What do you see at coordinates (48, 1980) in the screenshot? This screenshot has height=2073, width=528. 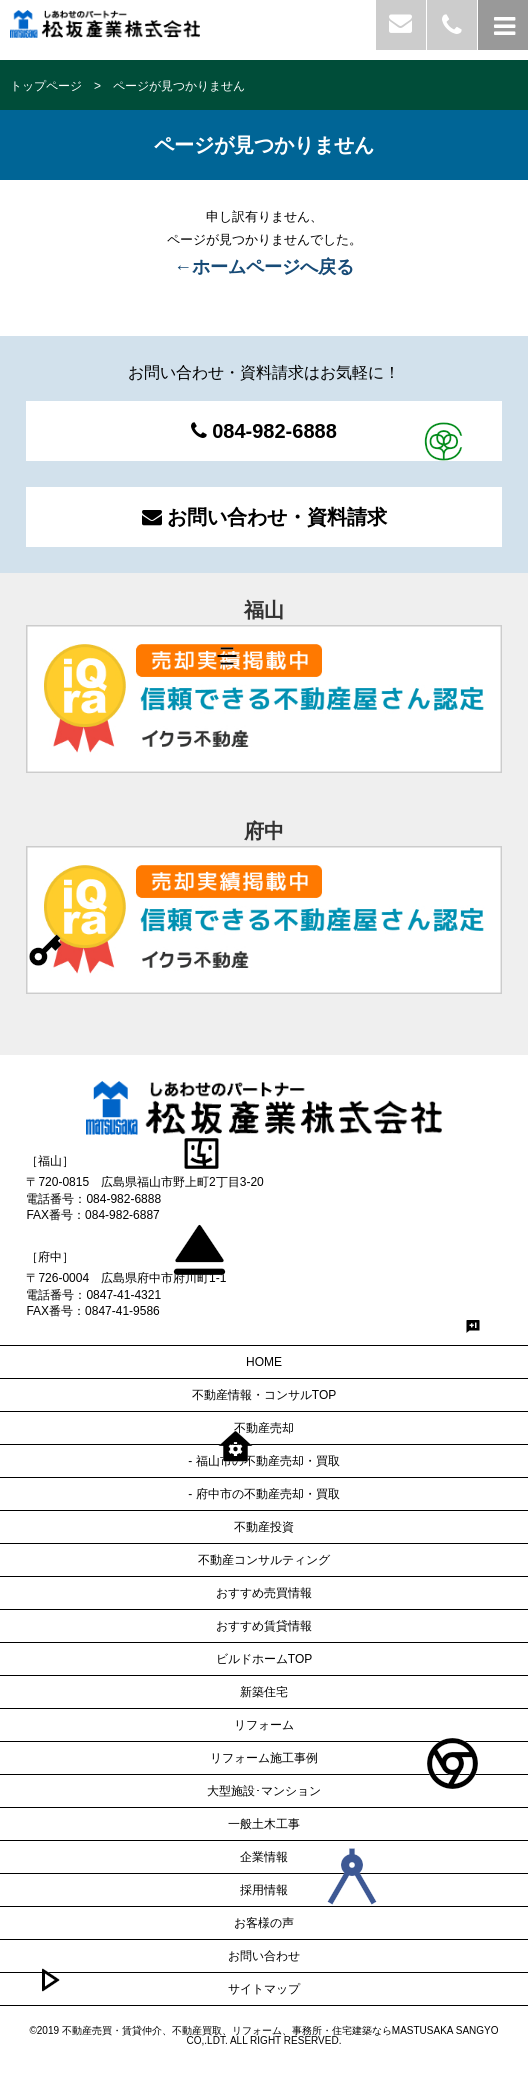 I see `play media or video content` at bounding box center [48, 1980].